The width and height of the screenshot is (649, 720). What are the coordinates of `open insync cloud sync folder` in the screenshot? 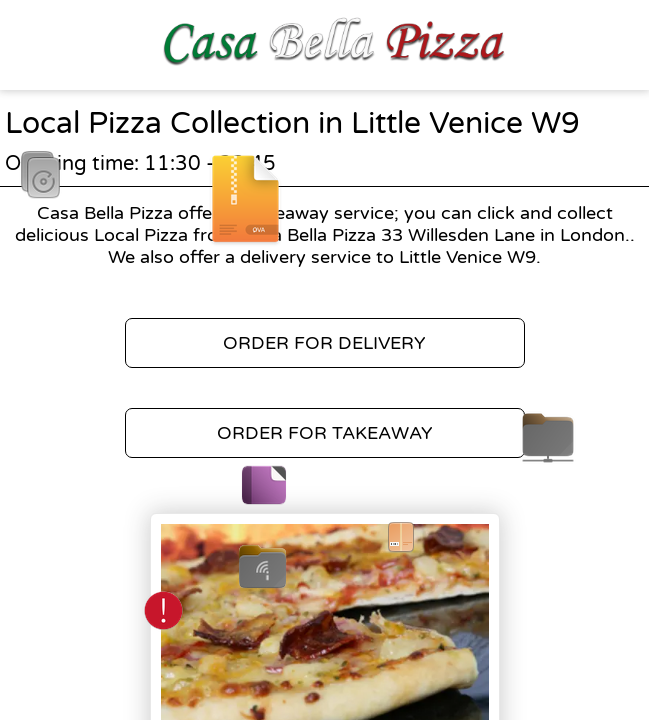 It's located at (262, 566).